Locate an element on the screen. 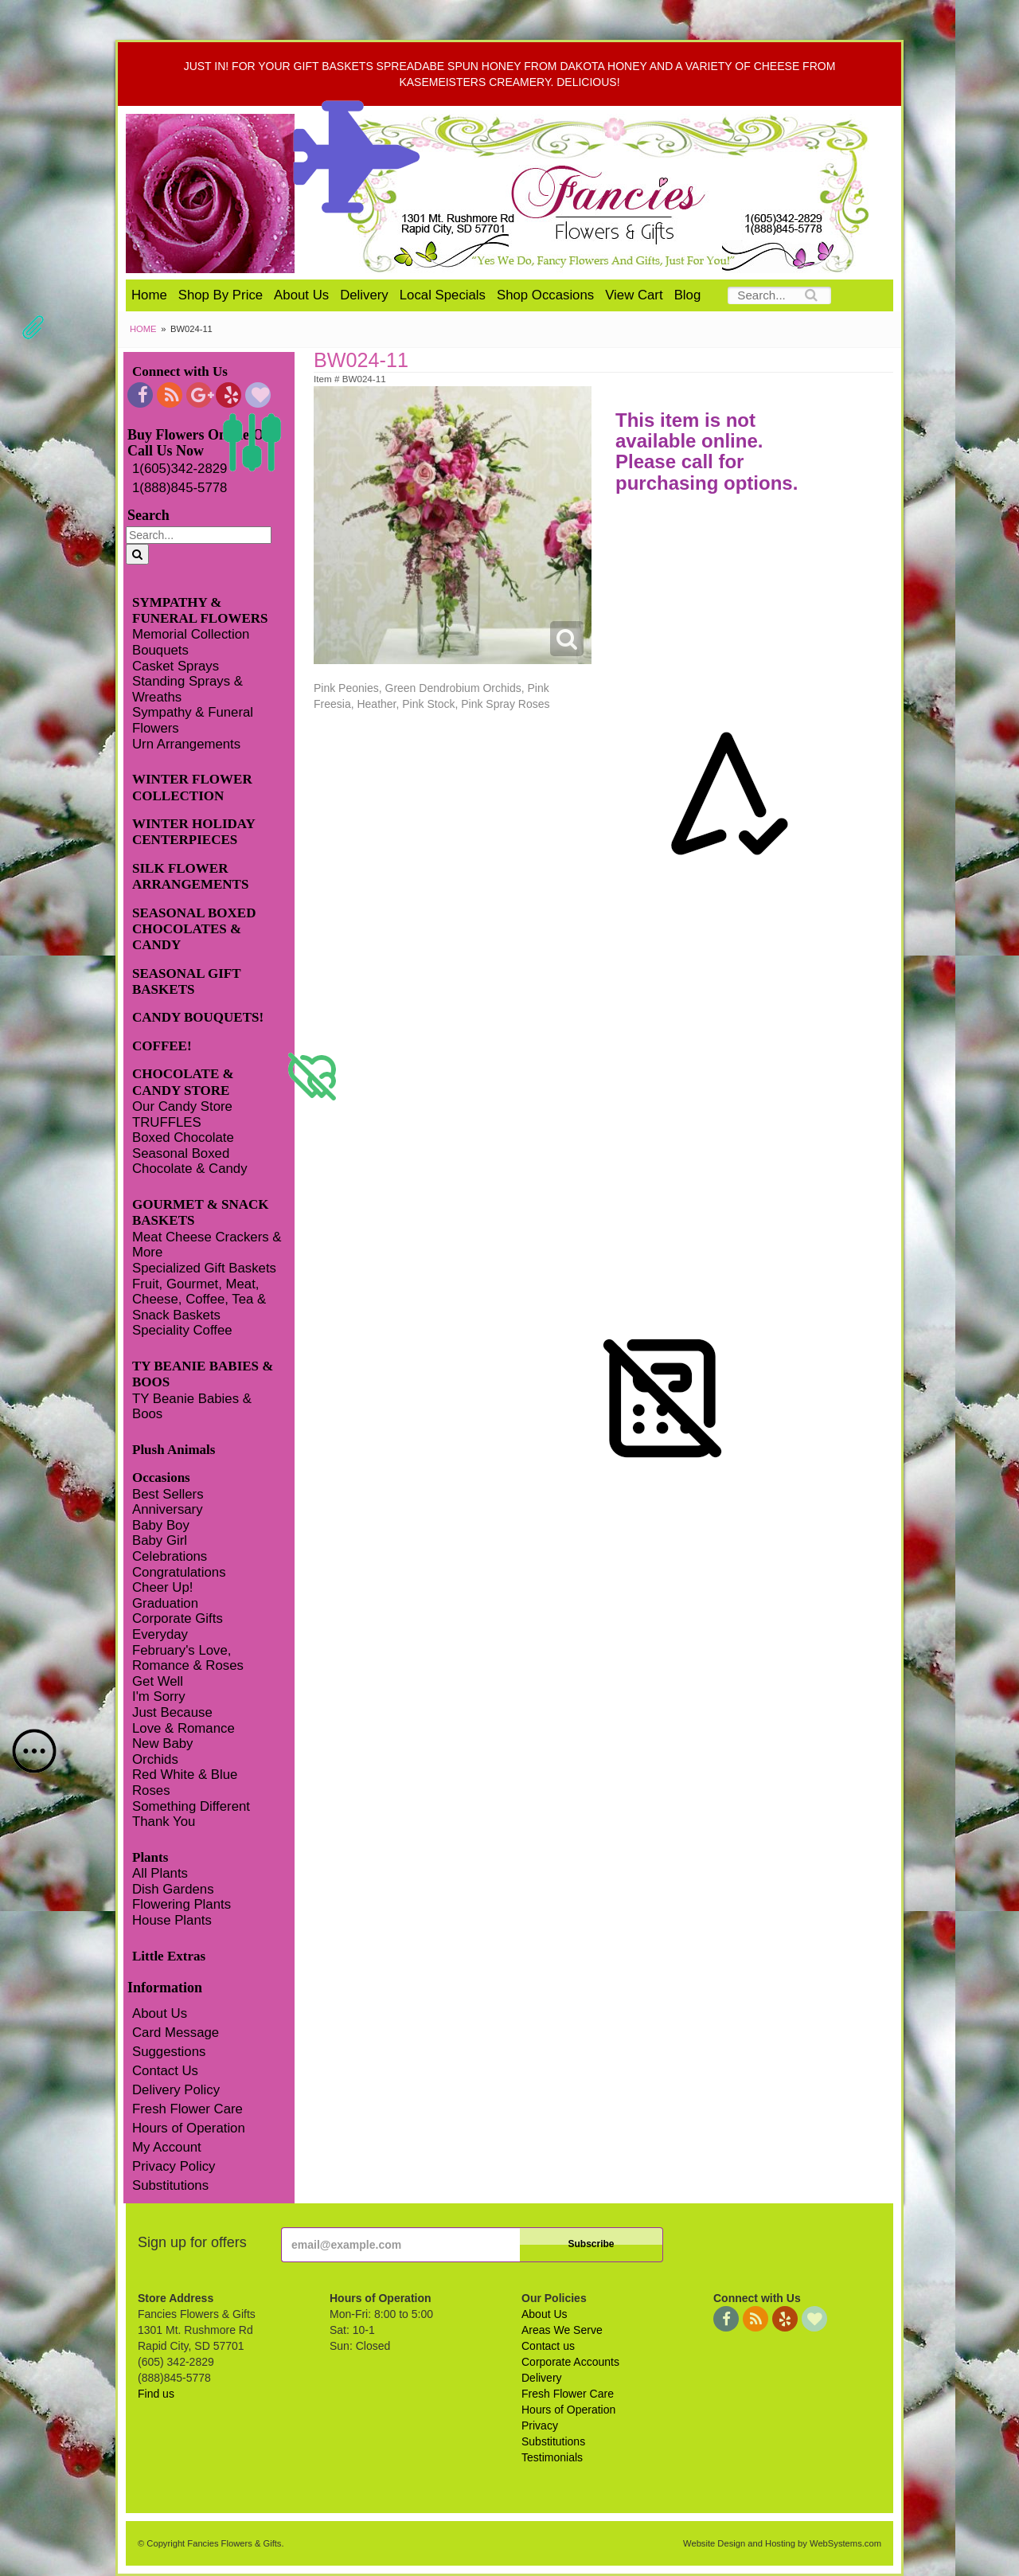 This screenshot has width=1019, height=2576. attach a file to your message is located at coordinates (33, 327).